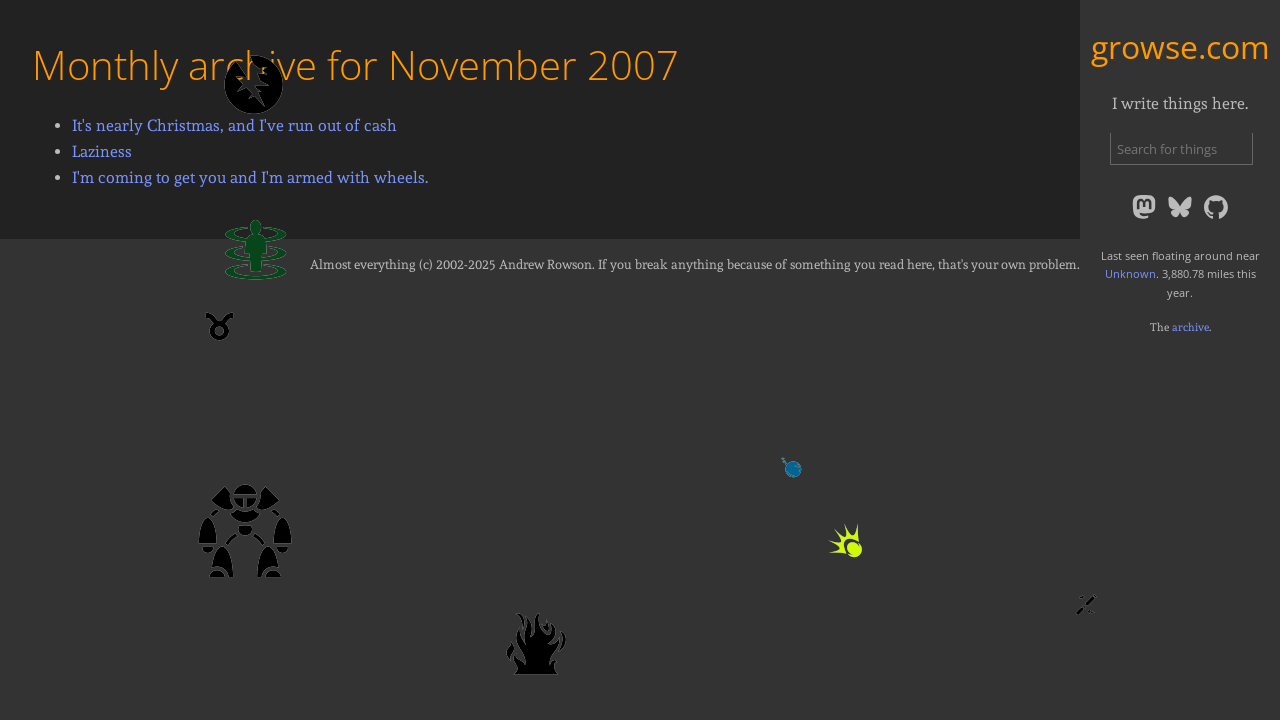 Image resolution: width=1280 pixels, height=720 pixels. What do you see at coordinates (1086, 604) in the screenshot?
I see `access sculpting or carving tools` at bounding box center [1086, 604].